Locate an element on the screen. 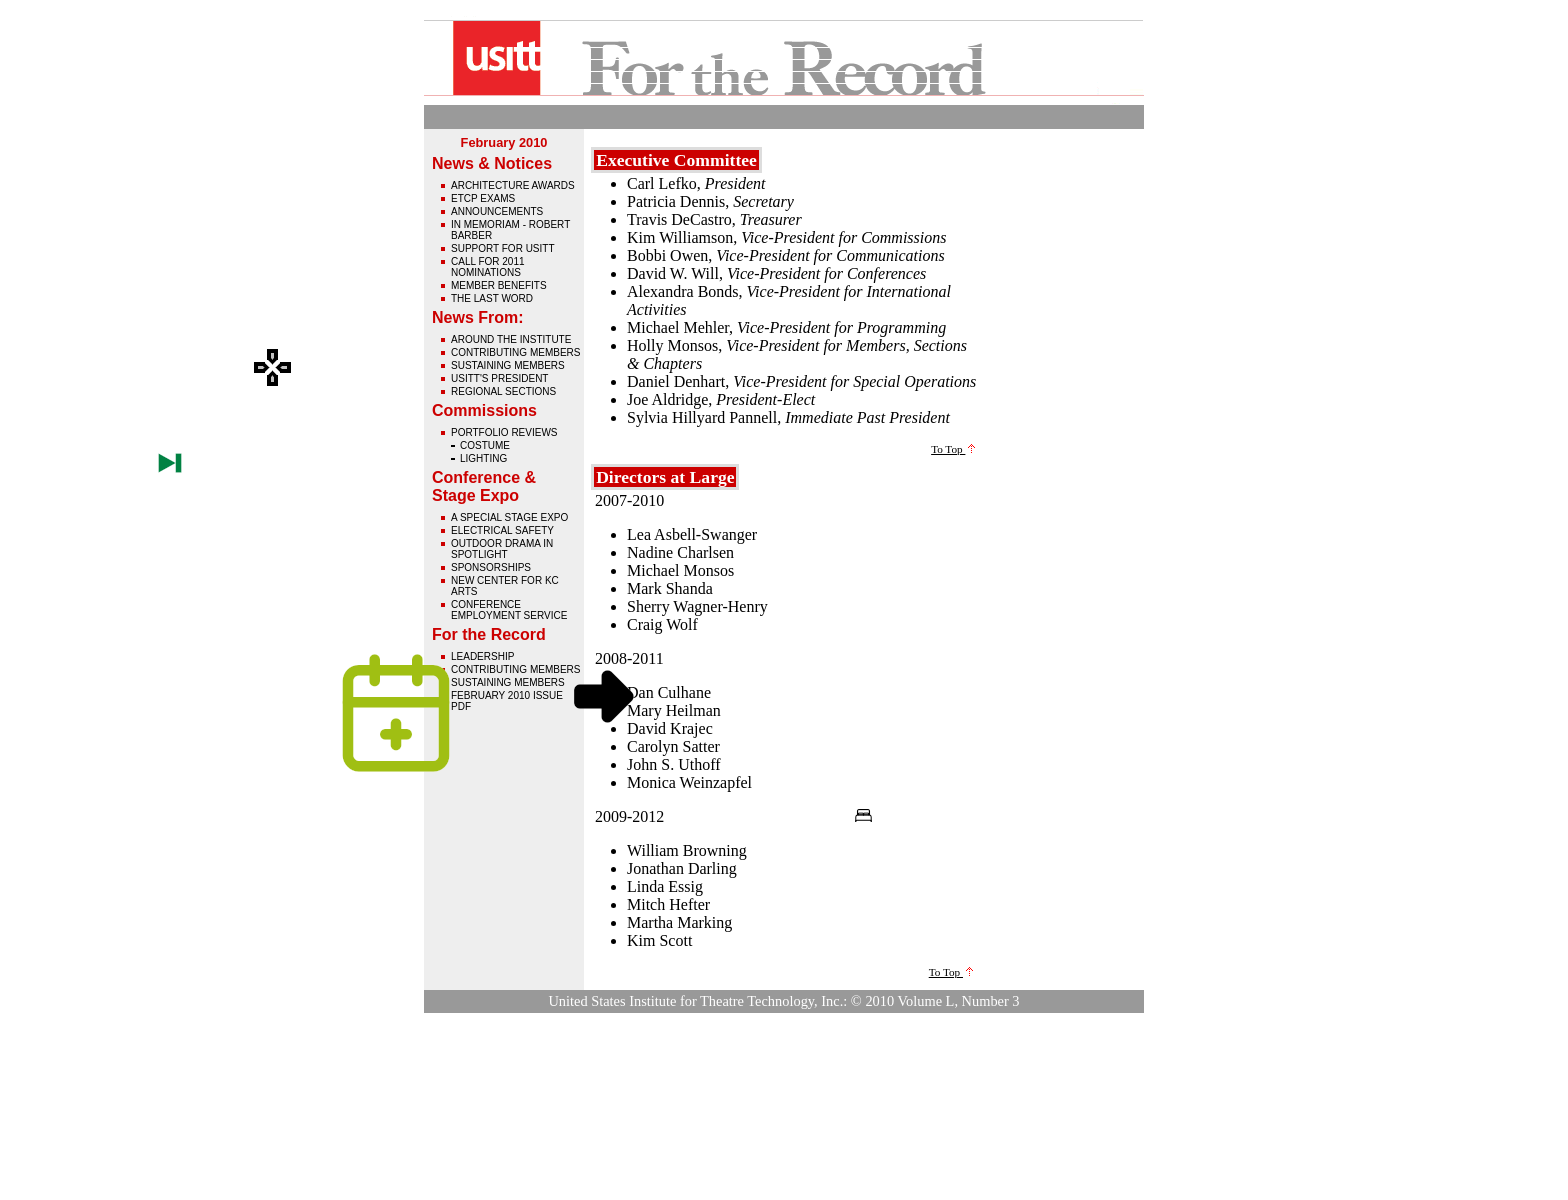 This screenshot has height=1200, width=1568. skip to next track is located at coordinates (170, 463).